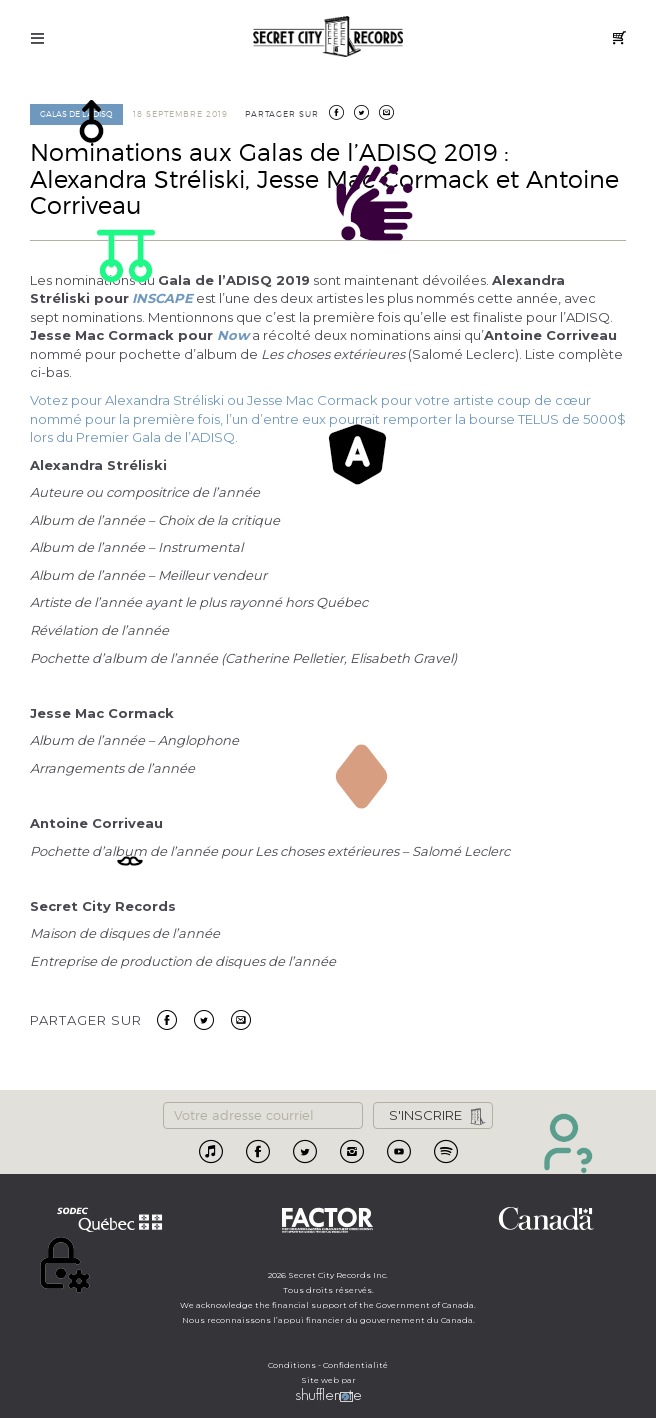 This screenshot has width=656, height=1418. What do you see at coordinates (61, 1263) in the screenshot?
I see `access security settings` at bounding box center [61, 1263].